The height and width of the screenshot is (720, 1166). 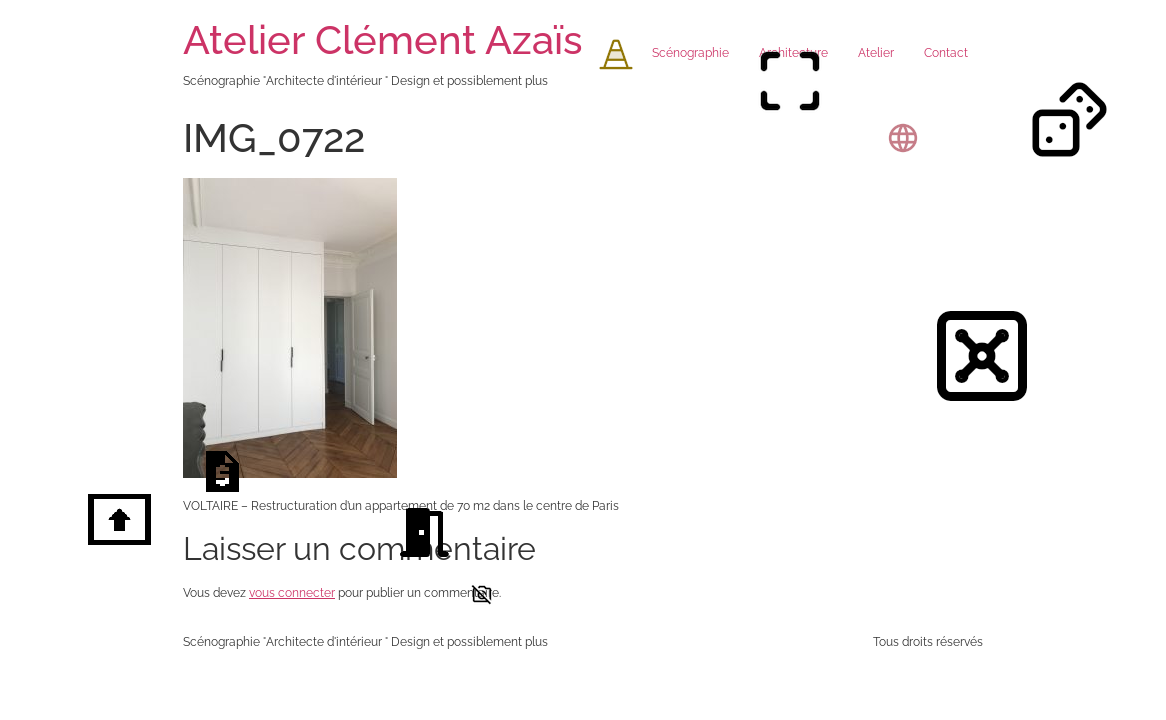 What do you see at coordinates (982, 356) in the screenshot?
I see `access secure storage or vault` at bounding box center [982, 356].